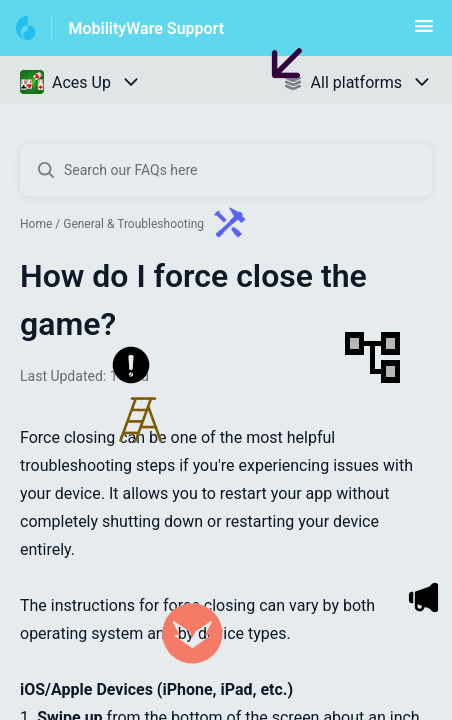  What do you see at coordinates (230, 222) in the screenshot?
I see `indicates a Discord staff member` at bounding box center [230, 222].